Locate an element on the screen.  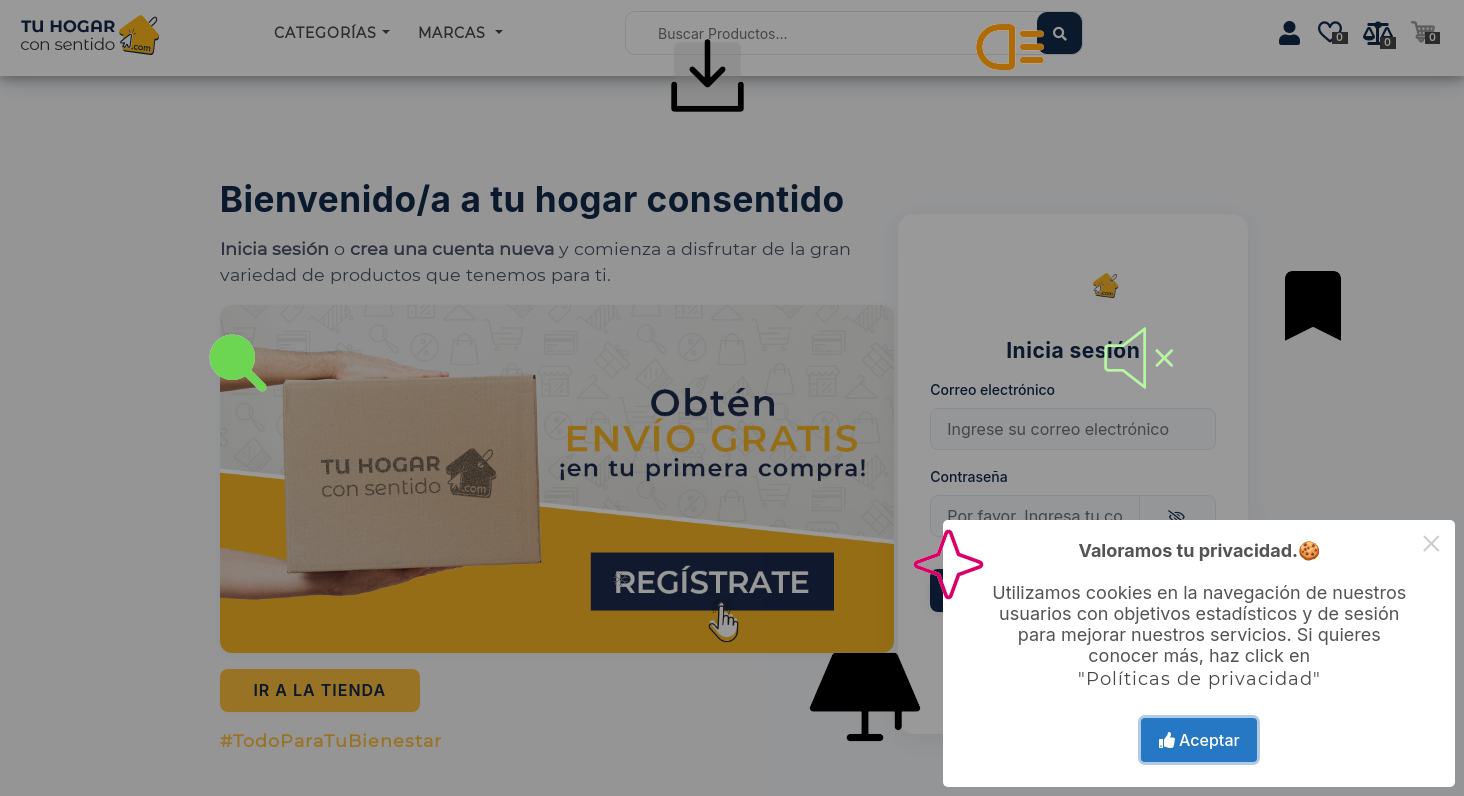
save this item to your bookmarks is located at coordinates (1313, 306).